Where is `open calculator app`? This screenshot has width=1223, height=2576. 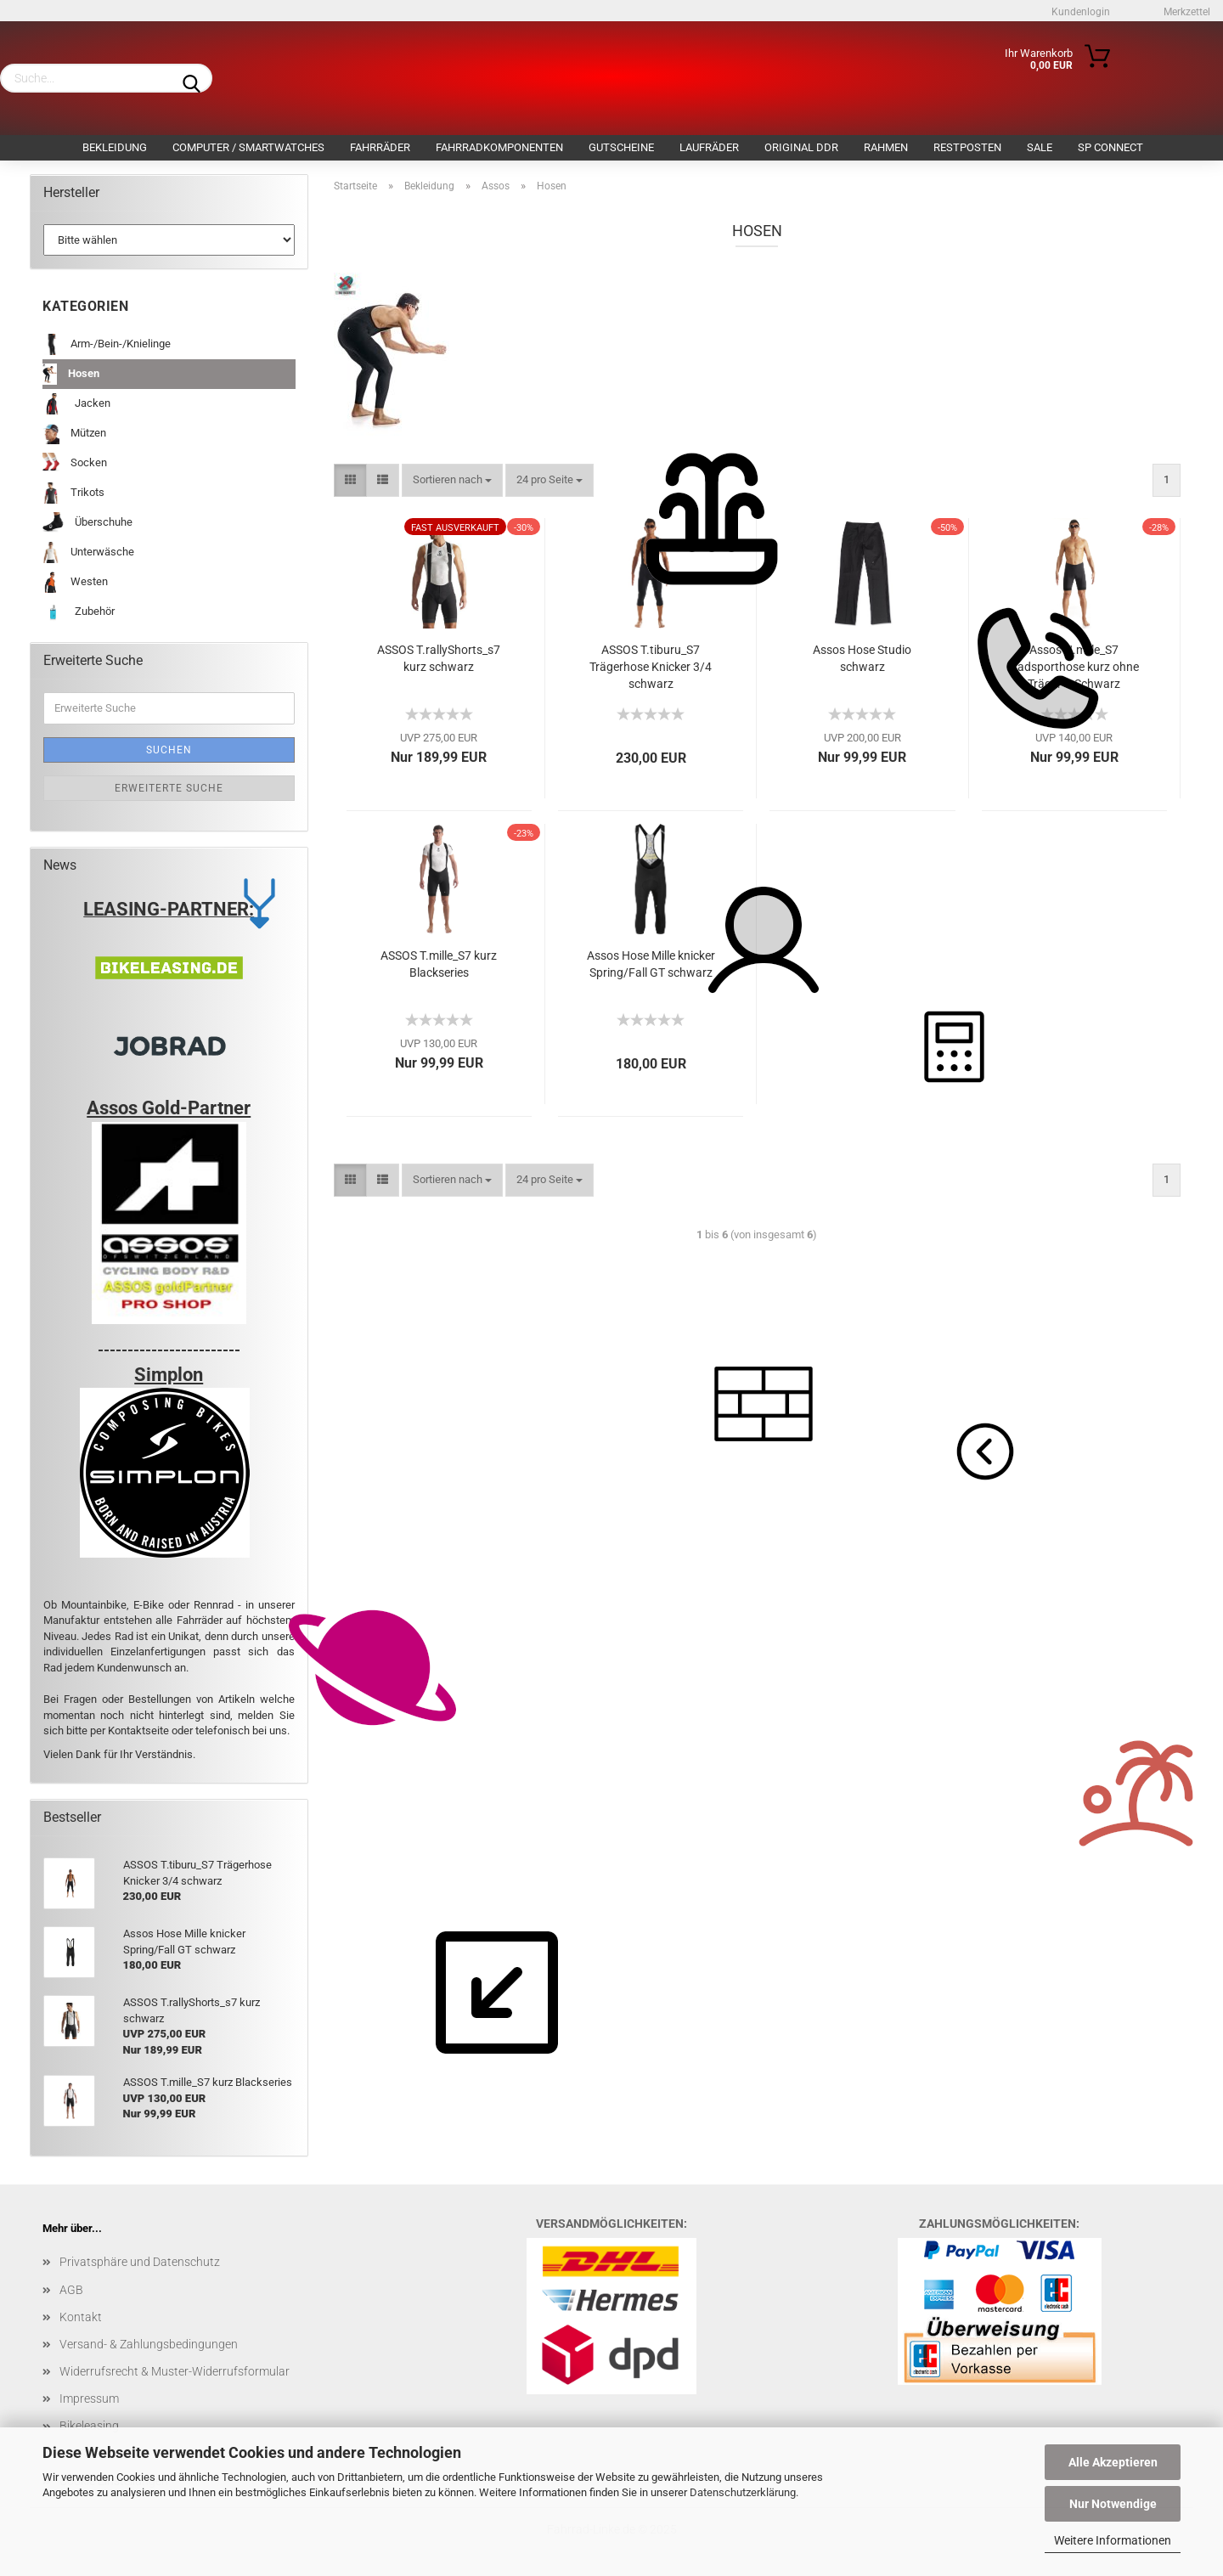
open calculator app is located at coordinates (954, 1046).